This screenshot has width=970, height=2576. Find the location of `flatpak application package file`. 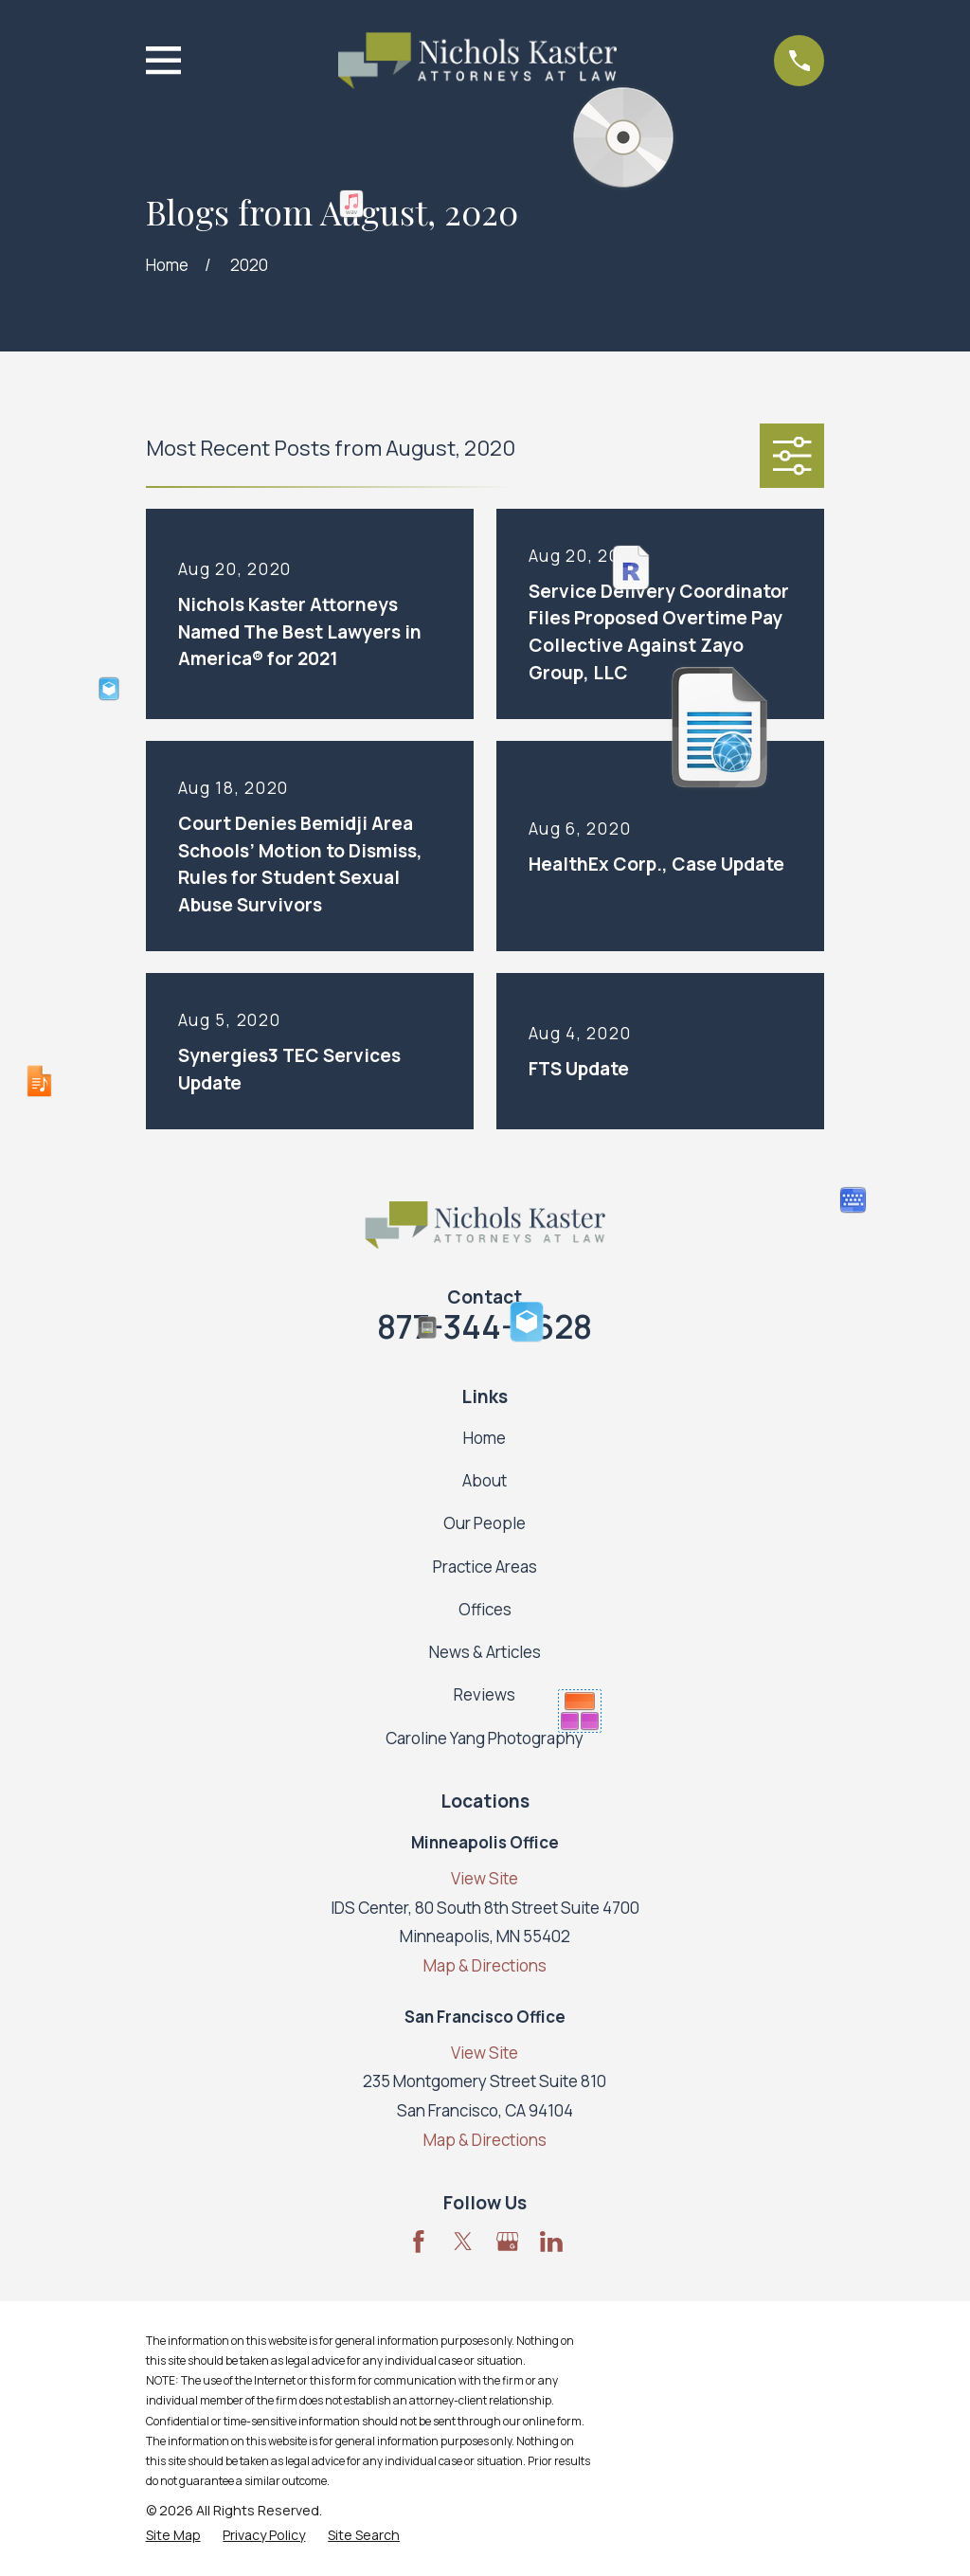

flatpak application package file is located at coordinates (109, 689).